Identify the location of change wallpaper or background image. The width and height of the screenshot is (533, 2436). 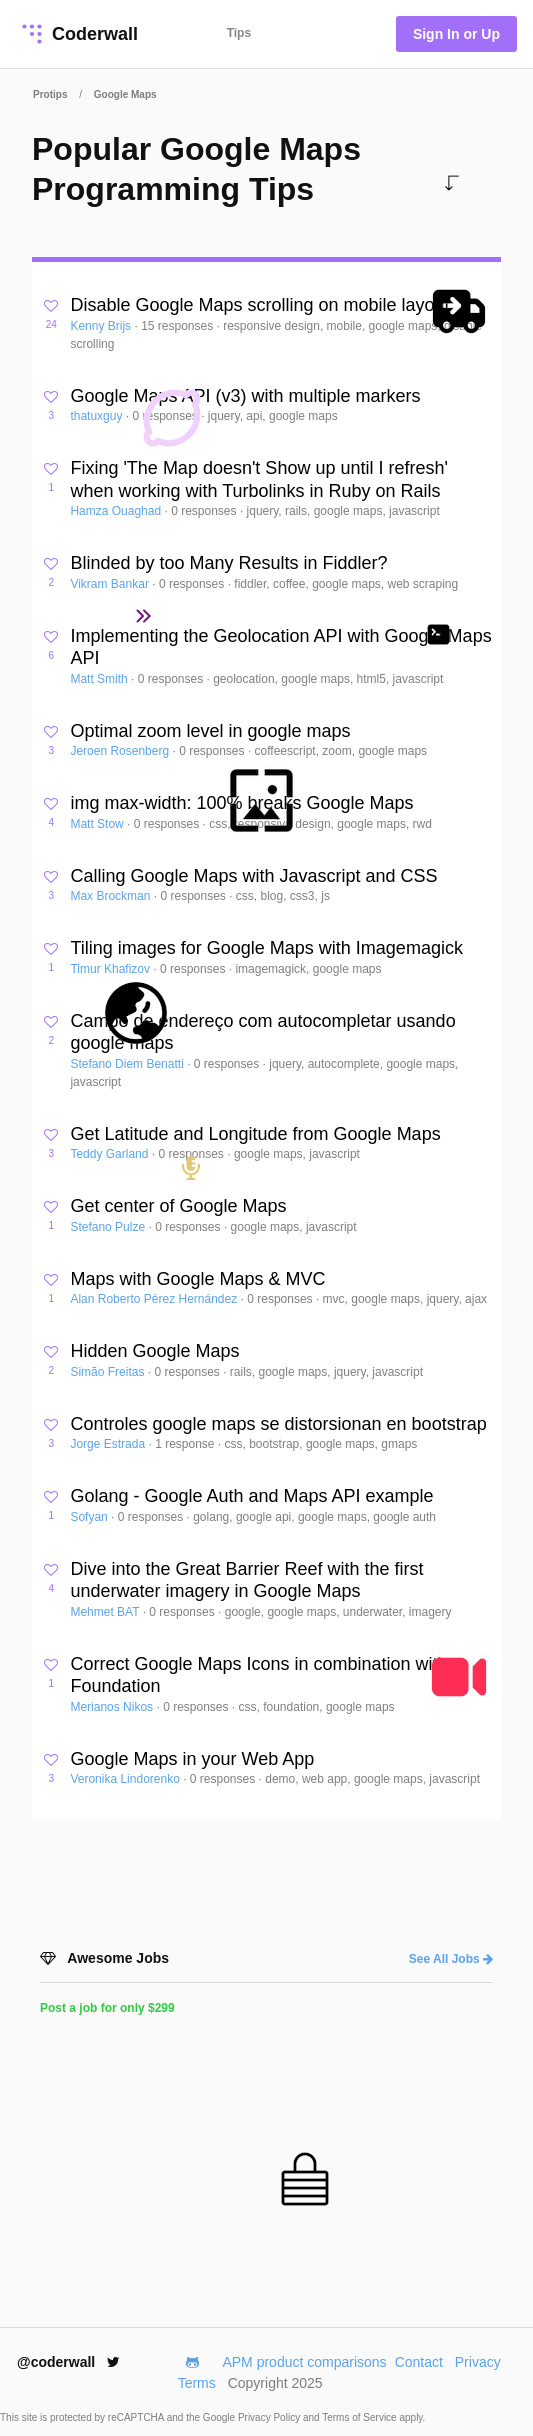
(261, 800).